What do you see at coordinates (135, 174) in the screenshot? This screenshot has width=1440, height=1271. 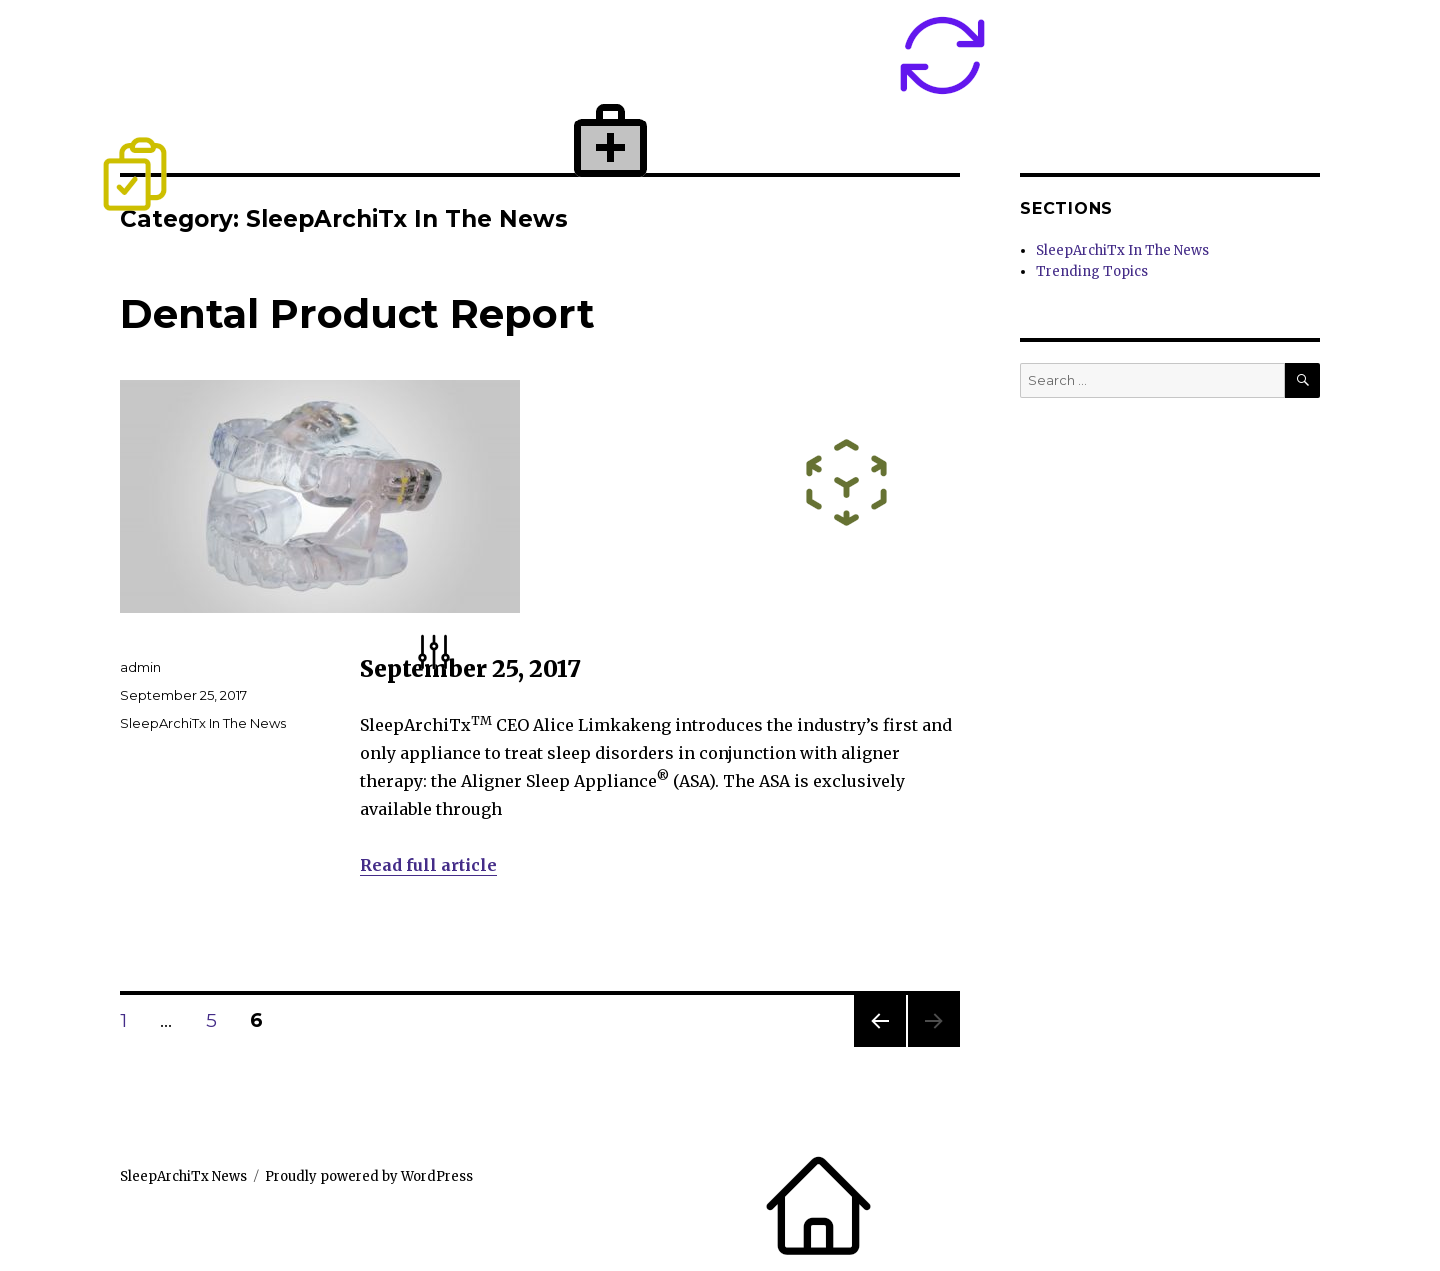 I see `mark task or document as complete` at bounding box center [135, 174].